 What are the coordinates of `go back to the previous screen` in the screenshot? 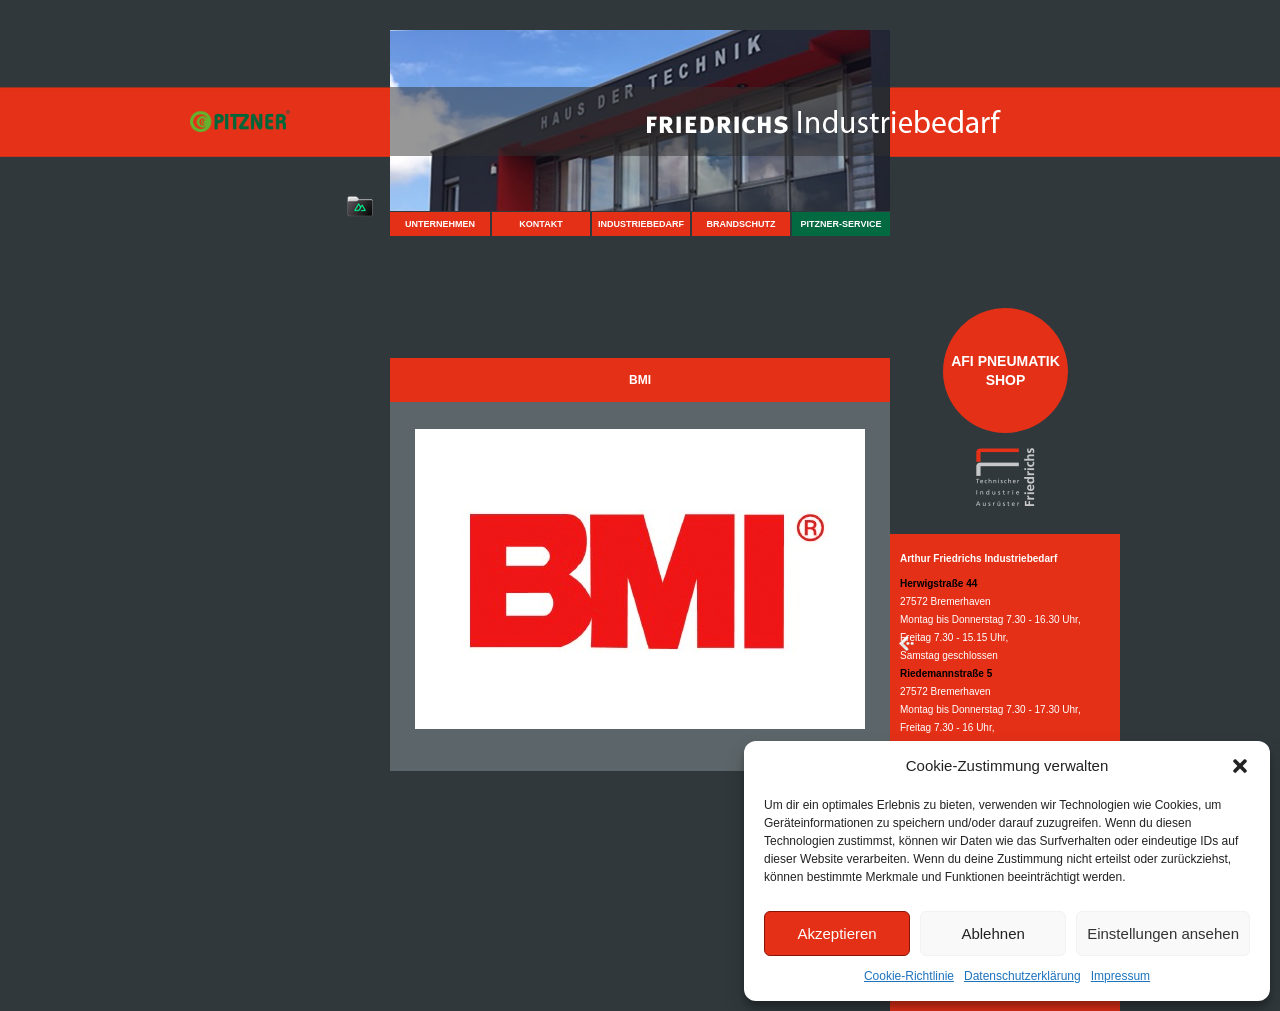 It's located at (906, 643).